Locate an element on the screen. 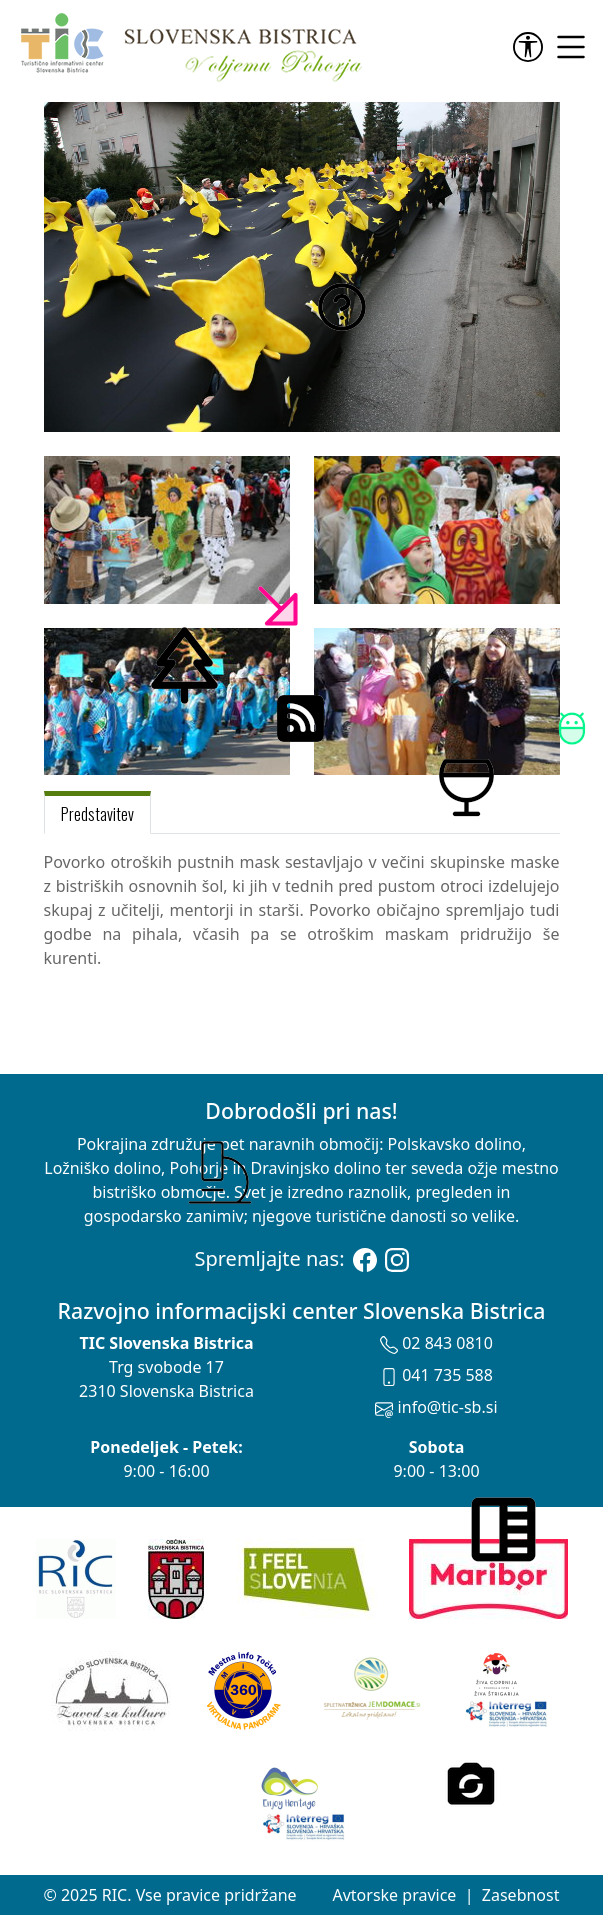 This screenshot has width=603, height=1915. indicates parks or nature areas on a map is located at coordinates (184, 665).